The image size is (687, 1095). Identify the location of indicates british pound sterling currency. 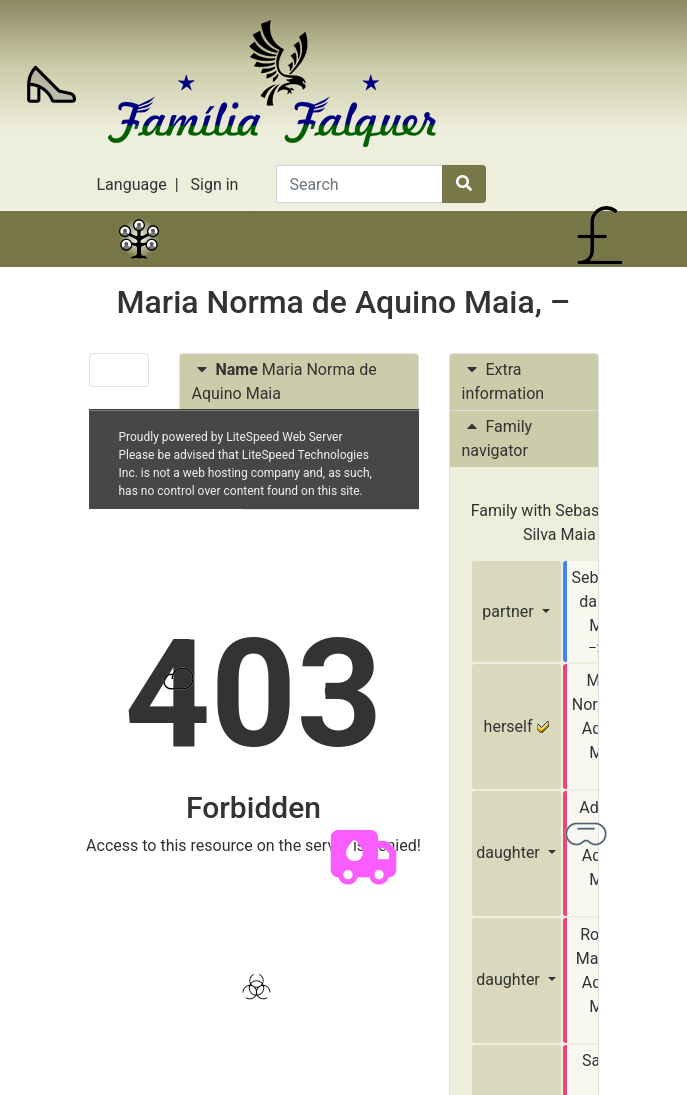
(602, 236).